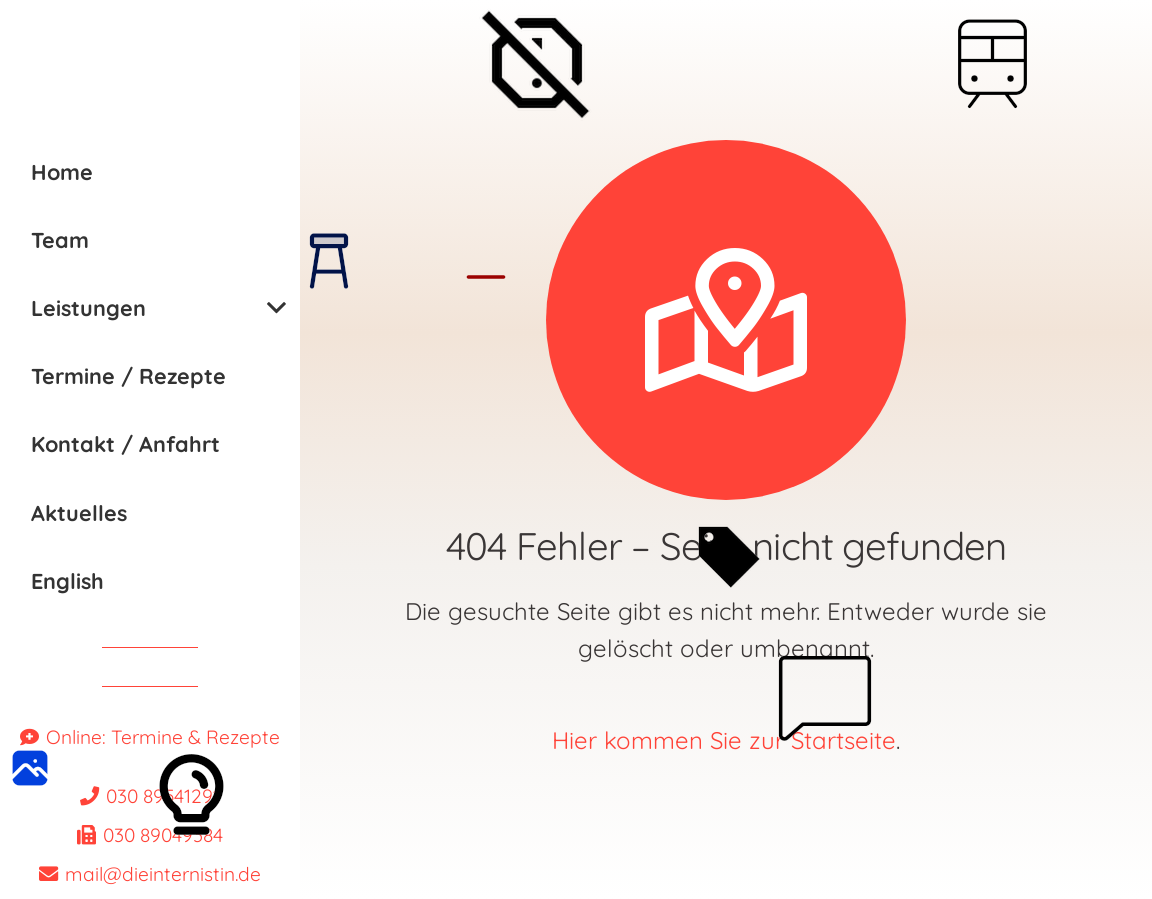 This screenshot has height=899, width=1152. I want to click on decrease quantity or value, so click(486, 277).